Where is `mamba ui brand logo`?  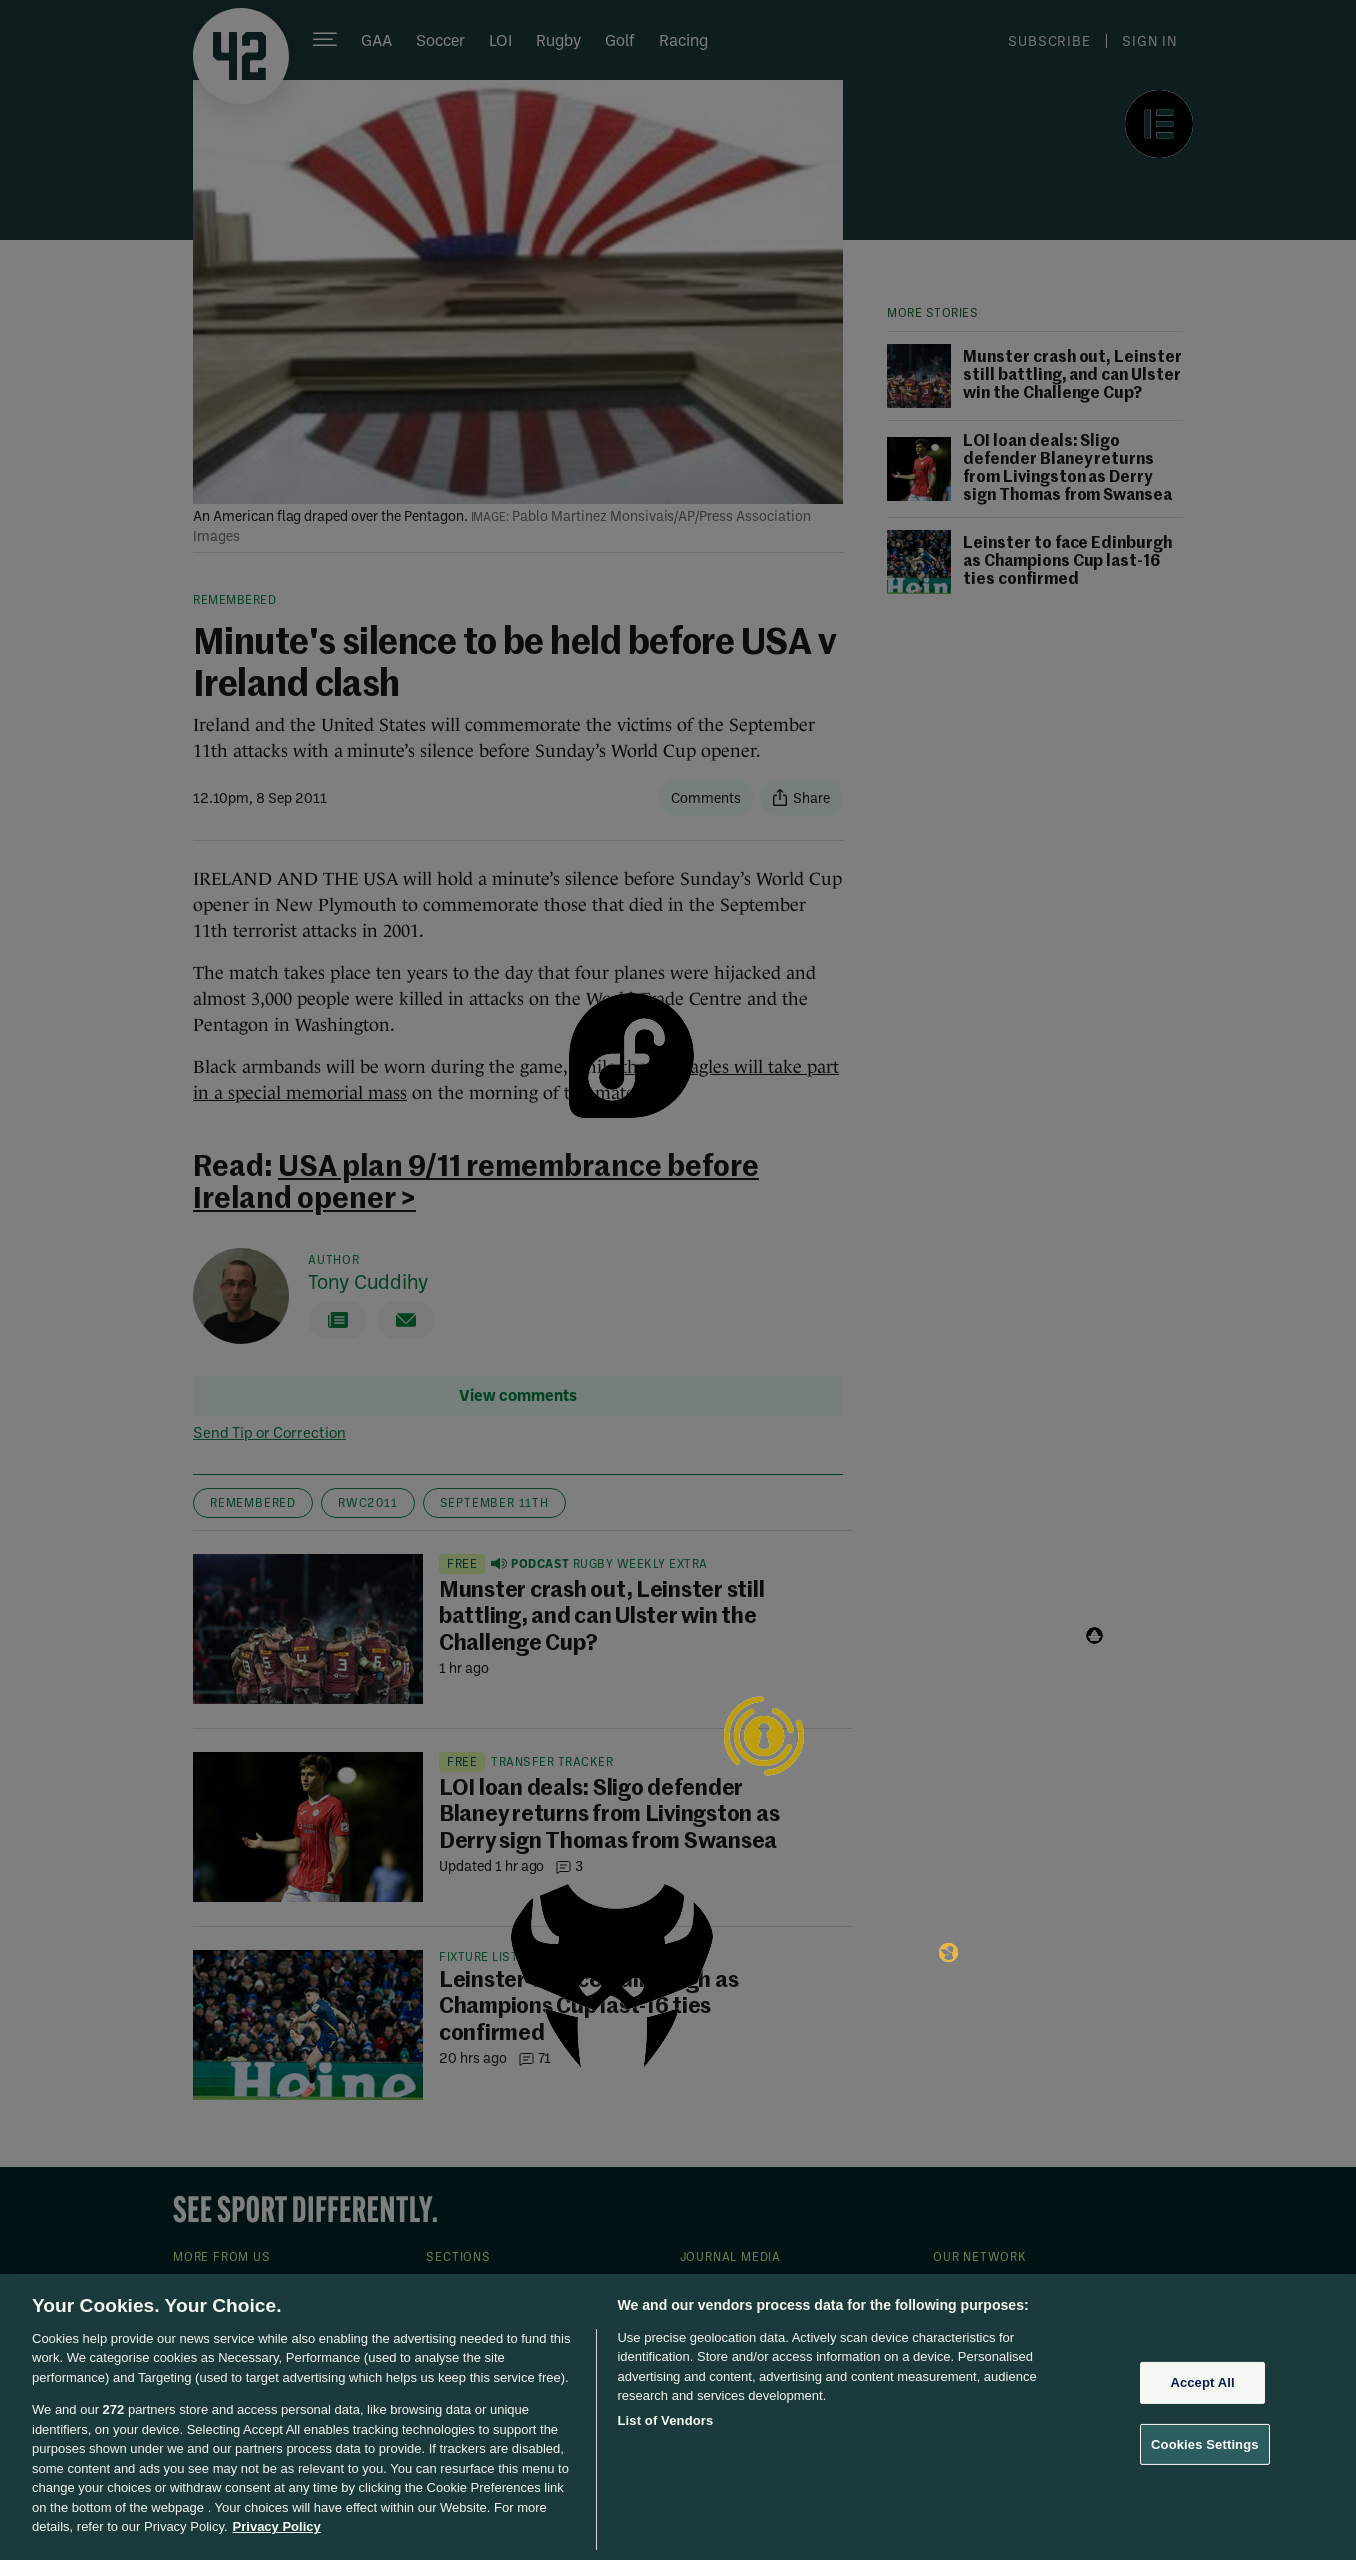
mamba ui brand logo is located at coordinates (612, 1976).